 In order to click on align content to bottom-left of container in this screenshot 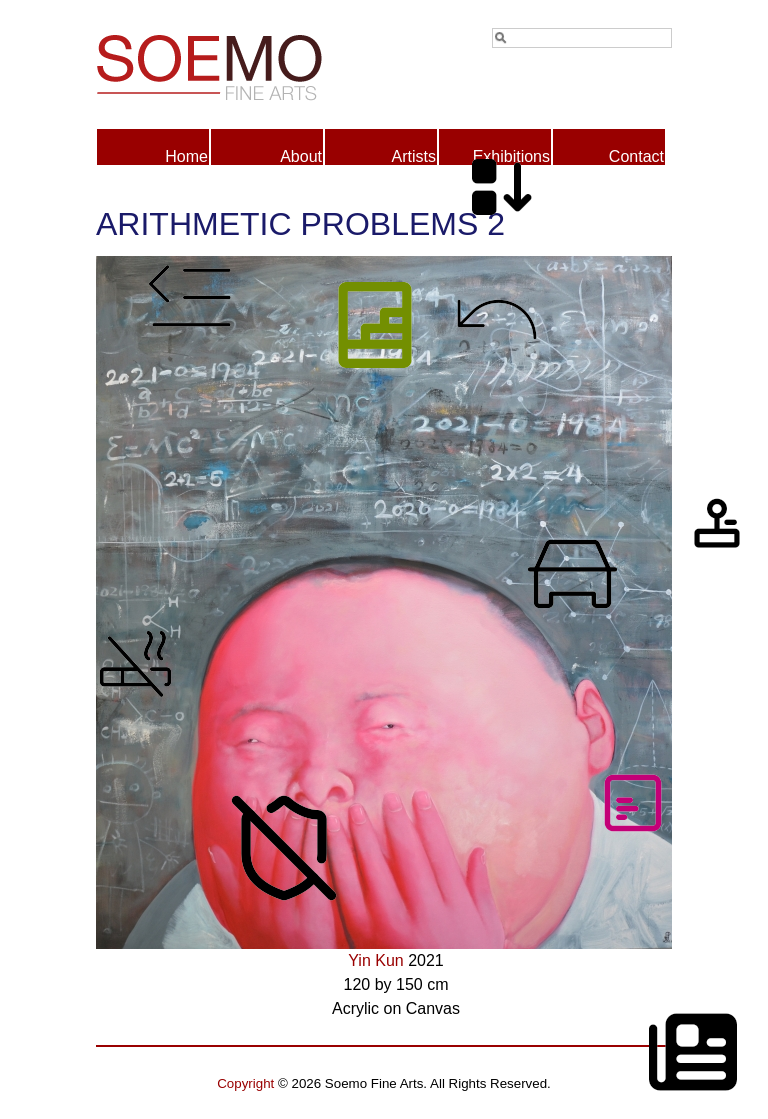, I will do `click(633, 803)`.